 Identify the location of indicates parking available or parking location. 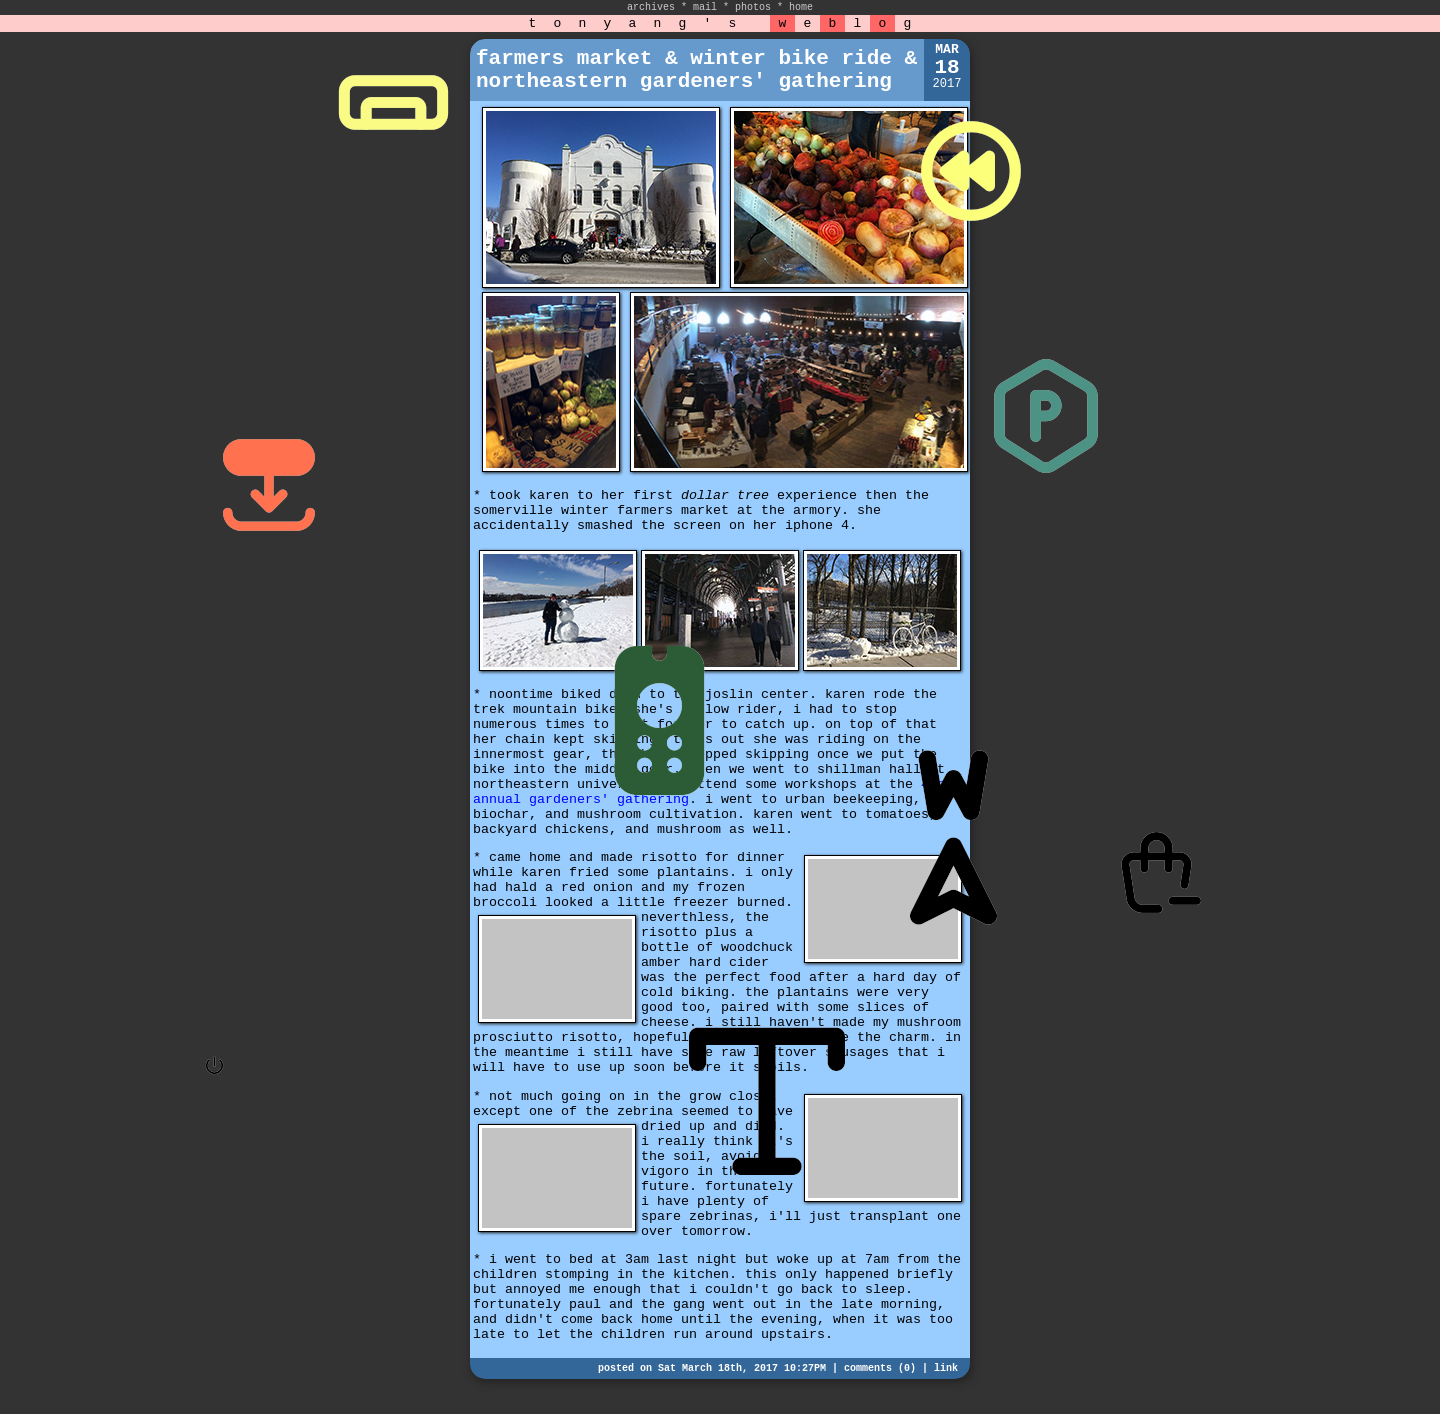
(1046, 416).